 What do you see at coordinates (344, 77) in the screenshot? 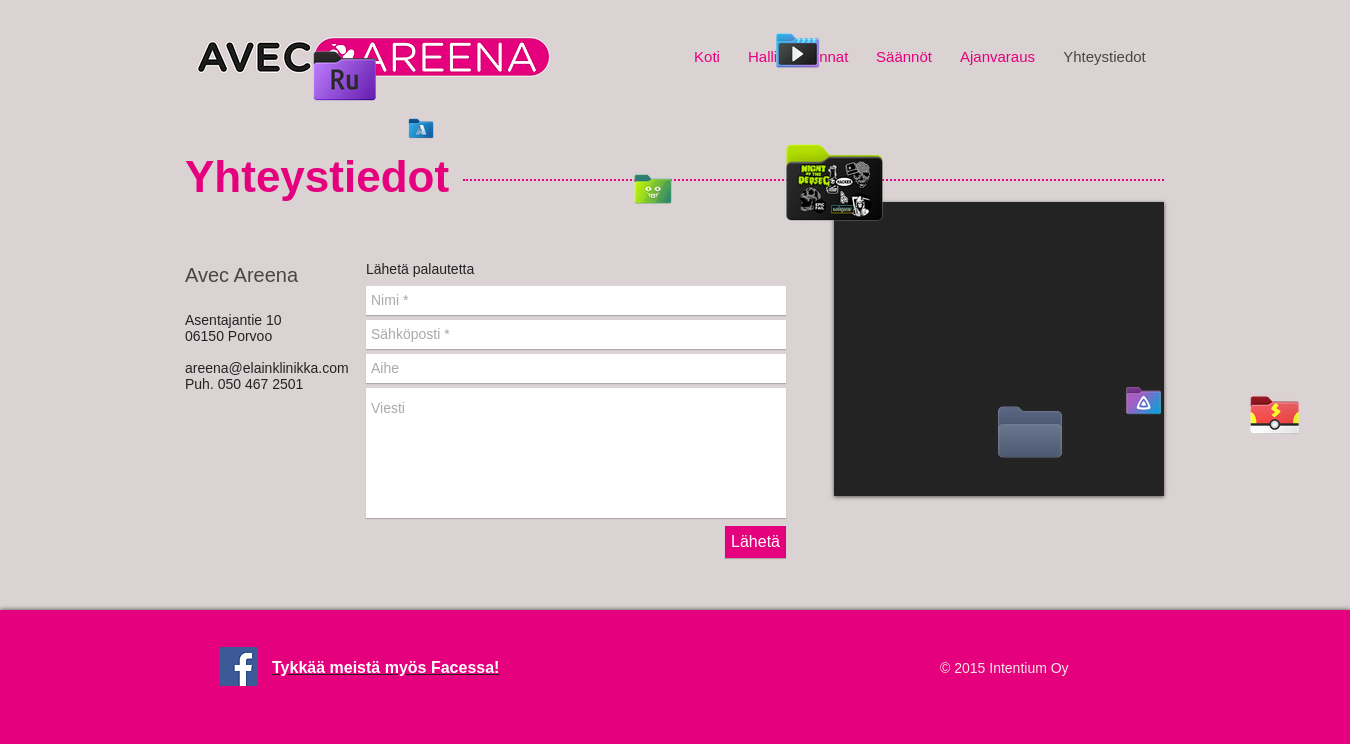
I see `open folder containing Adobe Rush project files` at bounding box center [344, 77].